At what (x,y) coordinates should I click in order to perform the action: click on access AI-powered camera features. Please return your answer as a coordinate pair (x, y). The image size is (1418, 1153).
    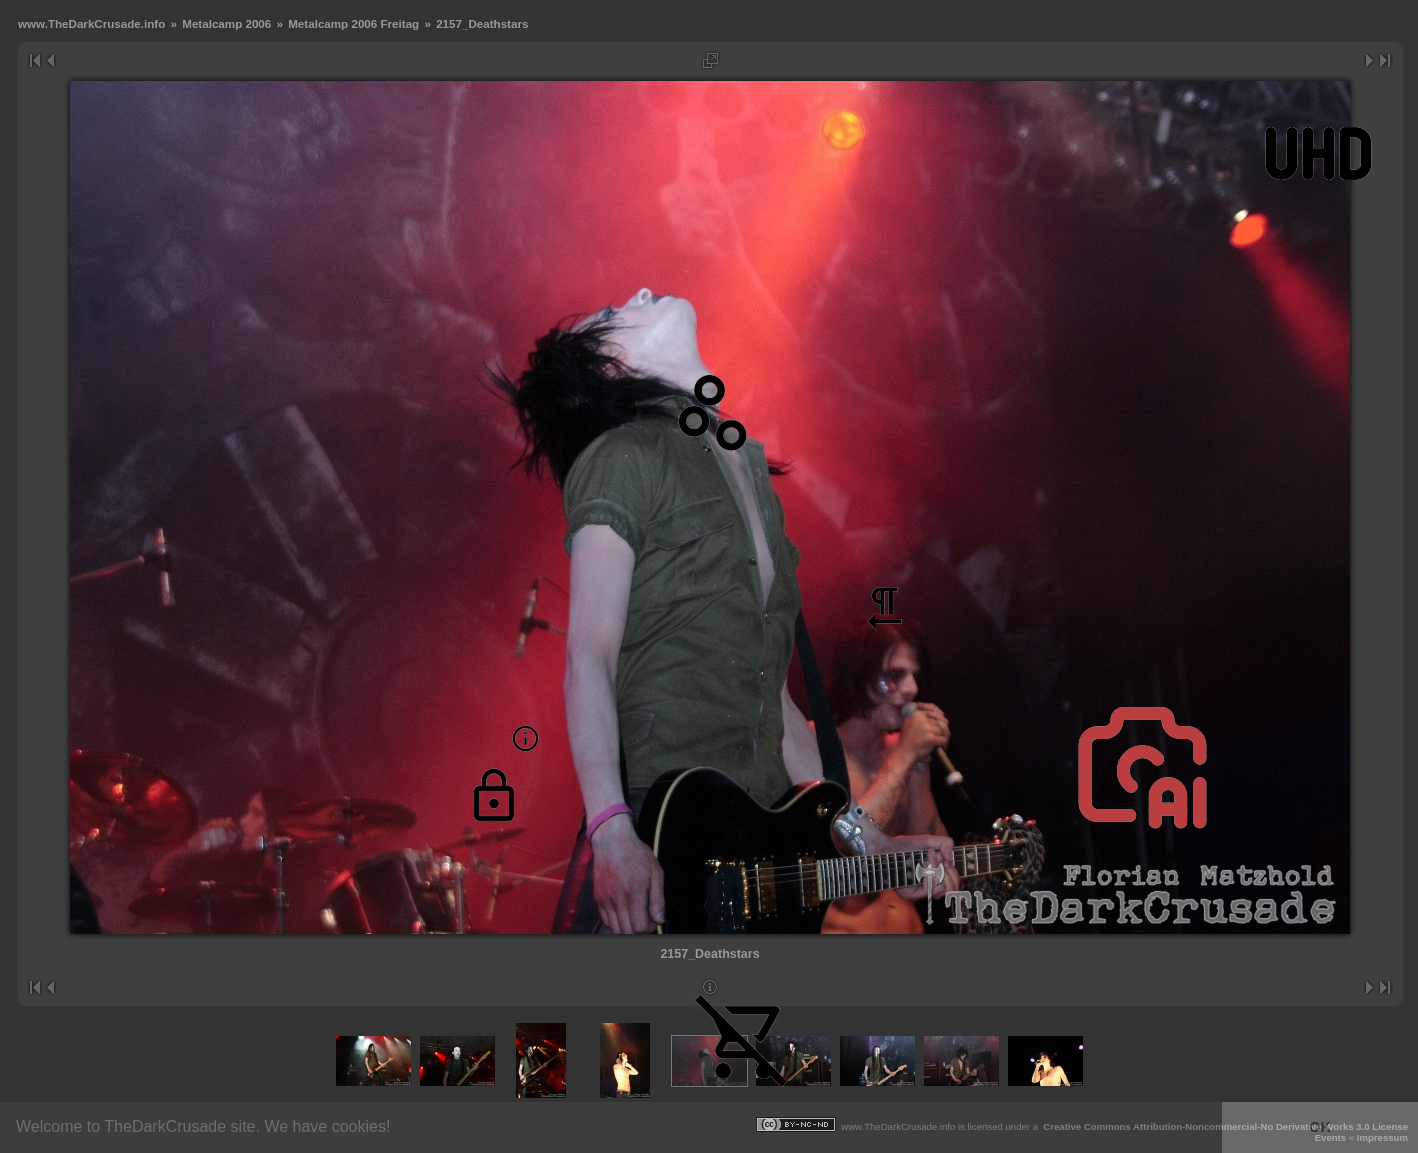
    Looking at the image, I should click on (1142, 764).